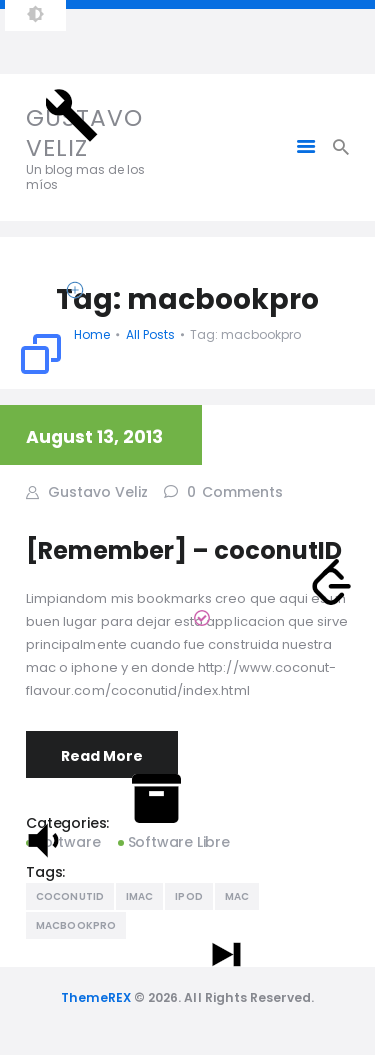 The image size is (375, 1055). What do you see at coordinates (41, 354) in the screenshot?
I see `copy to clipboard` at bounding box center [41, 354].